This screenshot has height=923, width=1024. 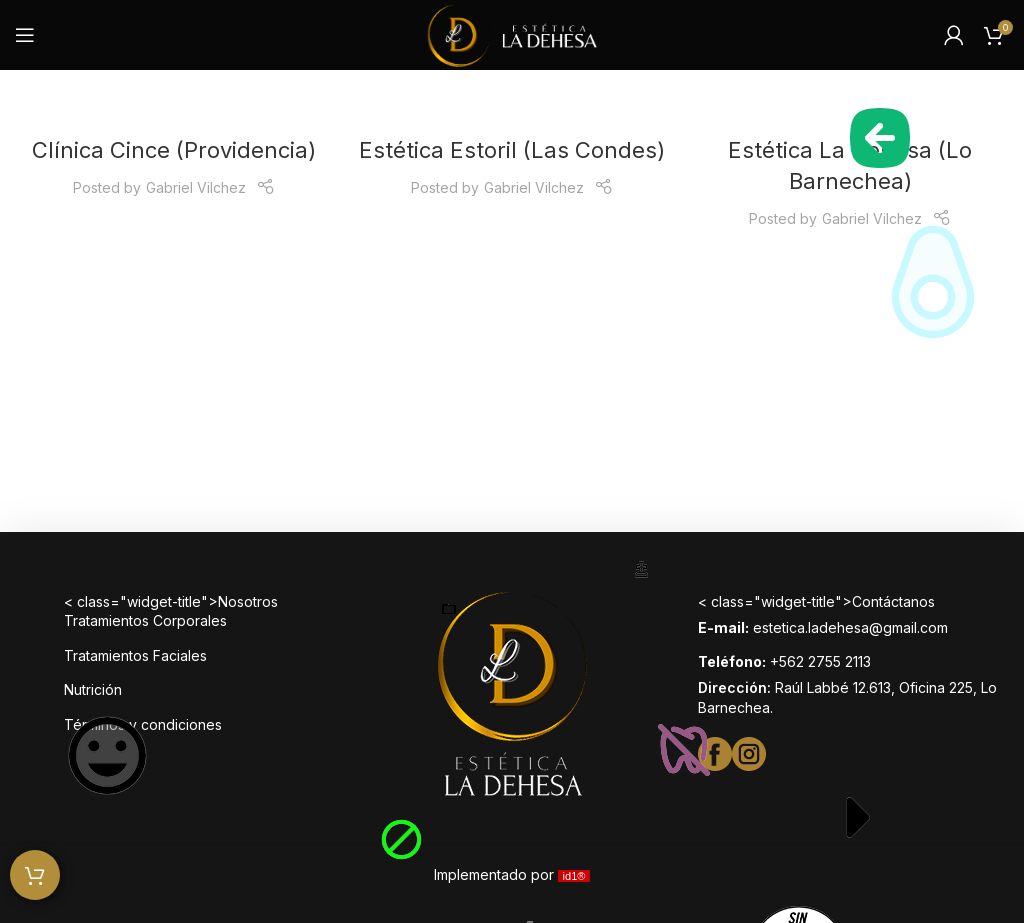 What do you see at coordinates (880, 138) in the screenshot?
I see `go back to the previous screen` at bounding box center [880, 138].